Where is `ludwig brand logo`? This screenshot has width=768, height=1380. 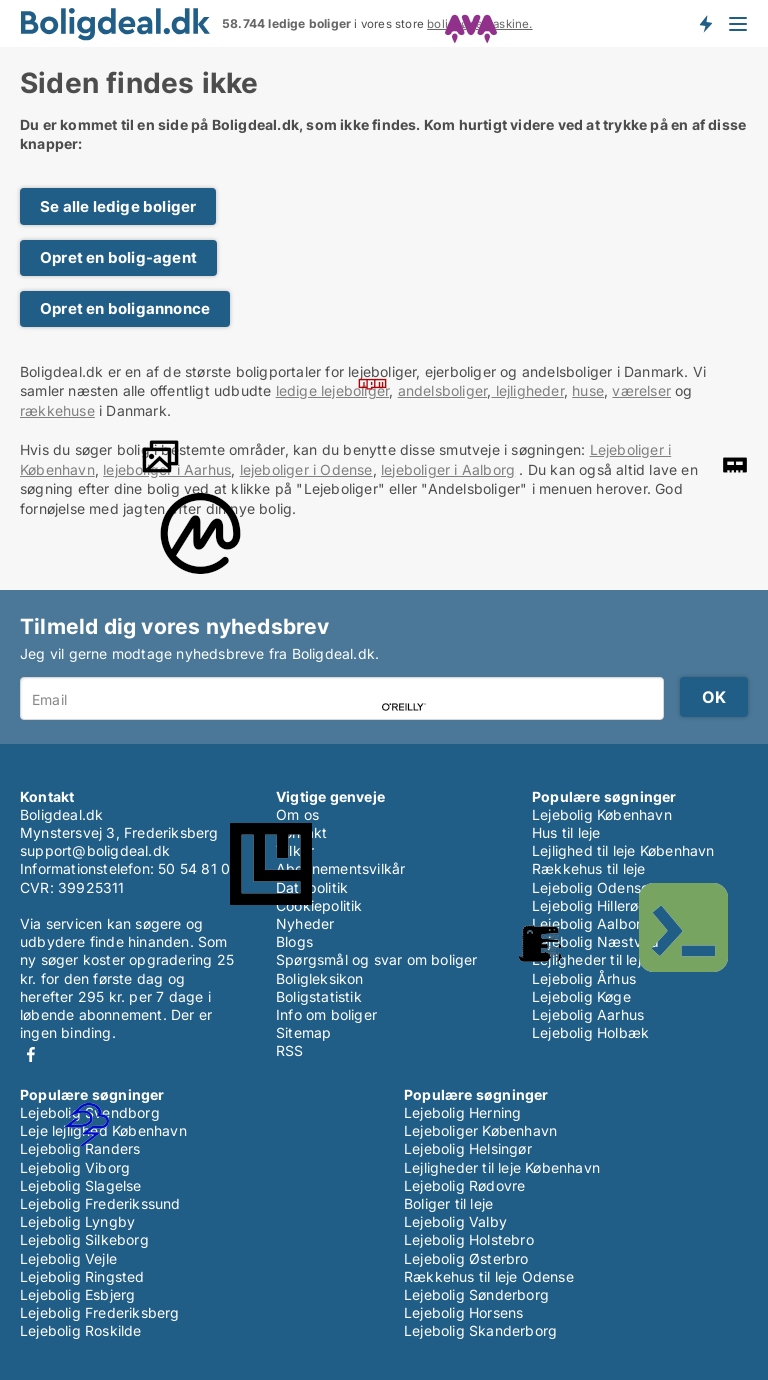
ludwig brand logo is located at coordinates (271, 864).